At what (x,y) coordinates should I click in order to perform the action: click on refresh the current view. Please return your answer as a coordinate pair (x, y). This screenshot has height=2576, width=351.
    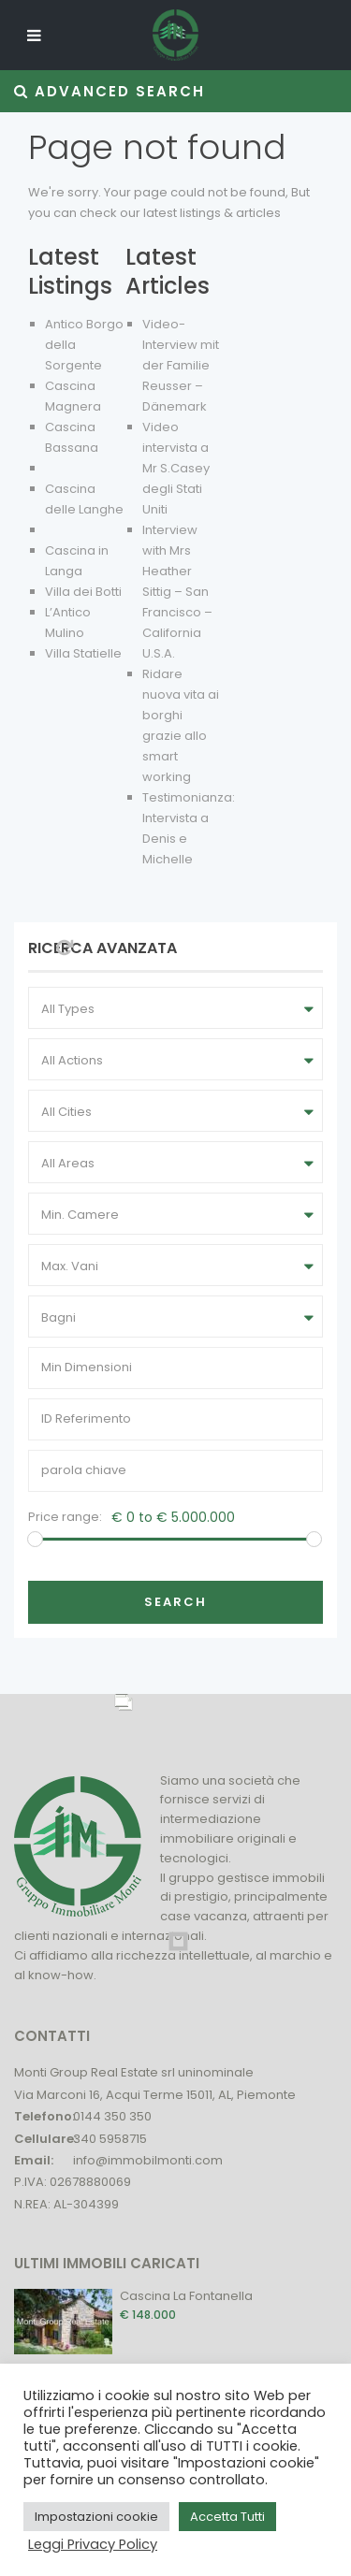
    Looking at the image, I should click on (66, 948).